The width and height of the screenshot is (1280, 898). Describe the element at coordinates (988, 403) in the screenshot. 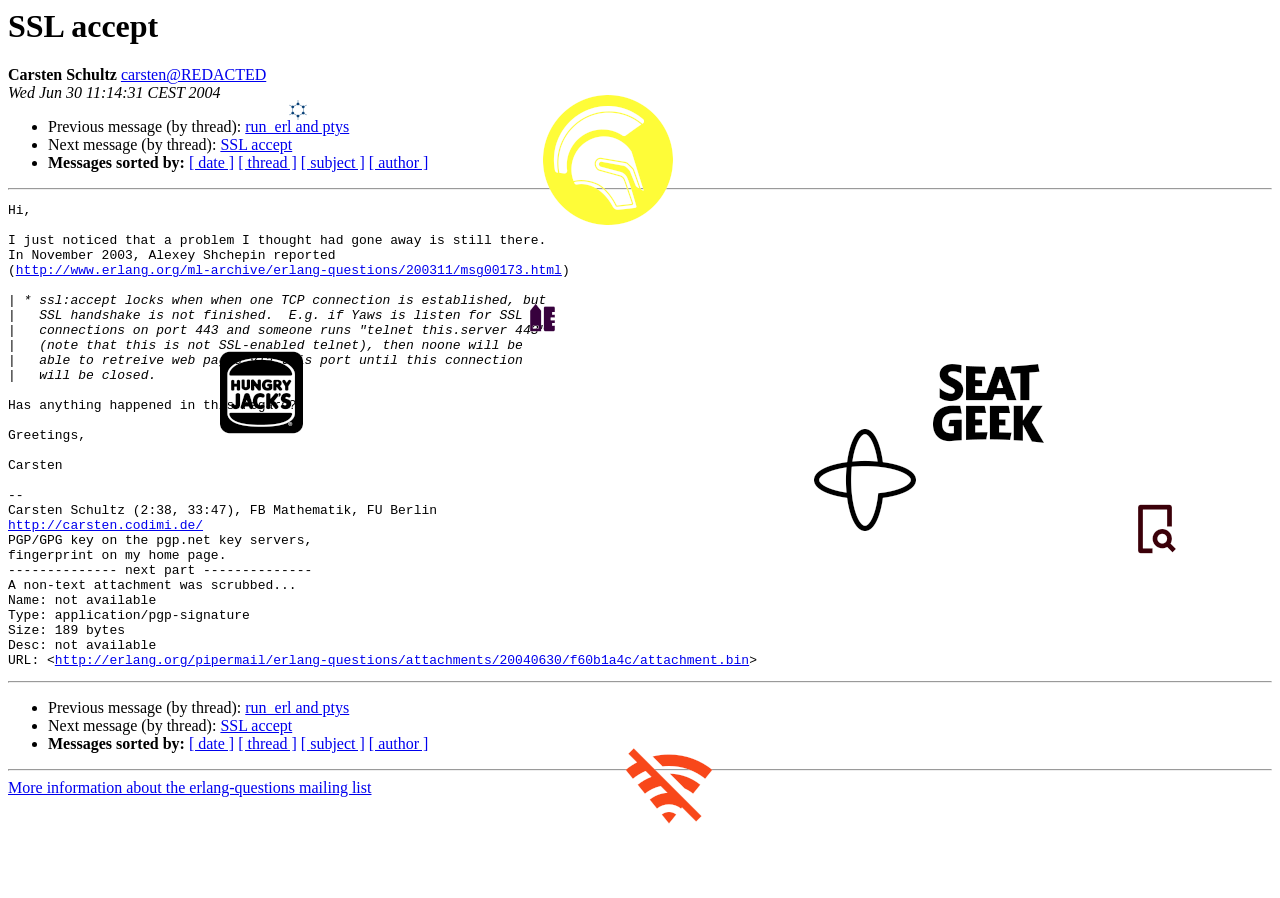

I see `open the SeatGeek app` at that location.